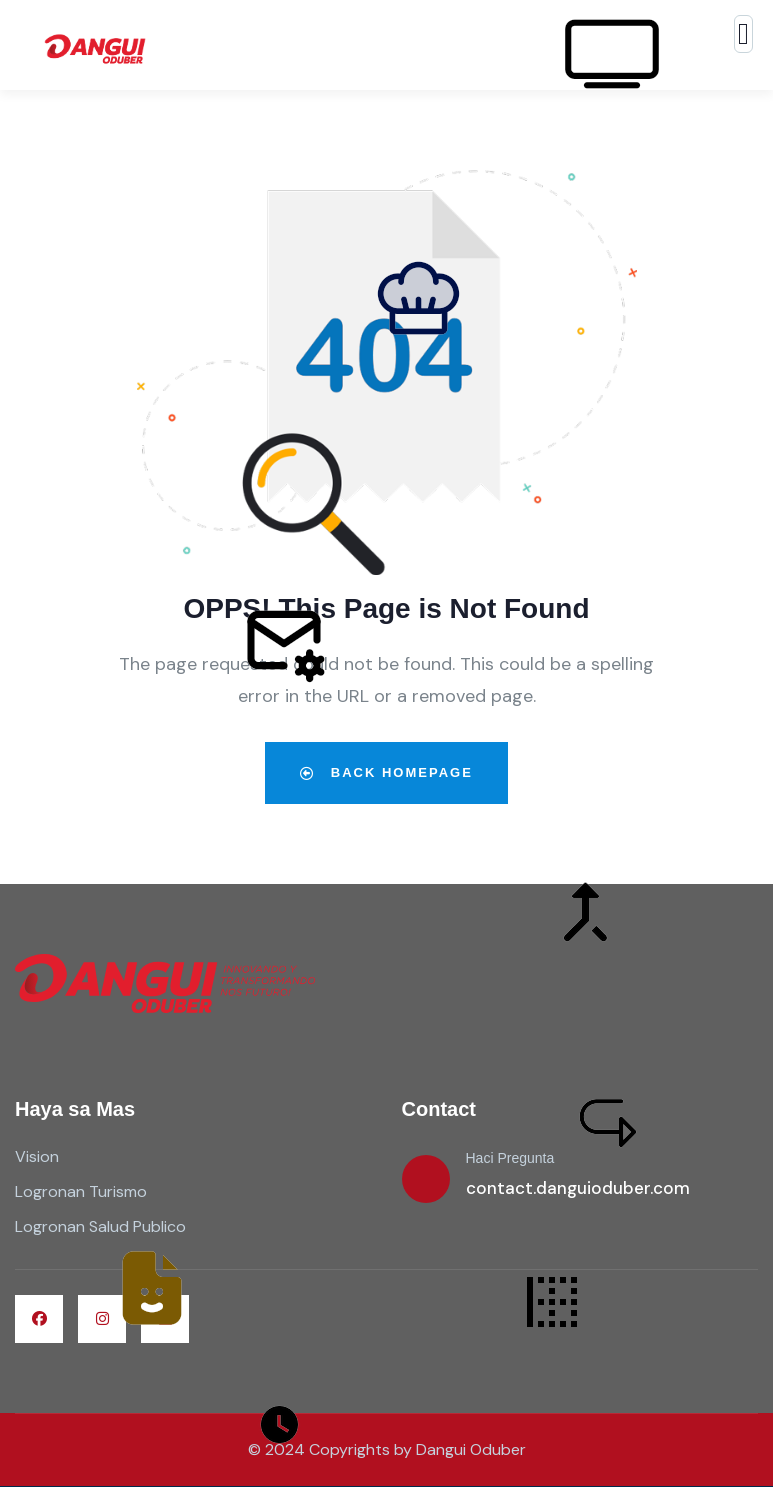  I want to click on merge two active calls into a conference, so click(585, 912).